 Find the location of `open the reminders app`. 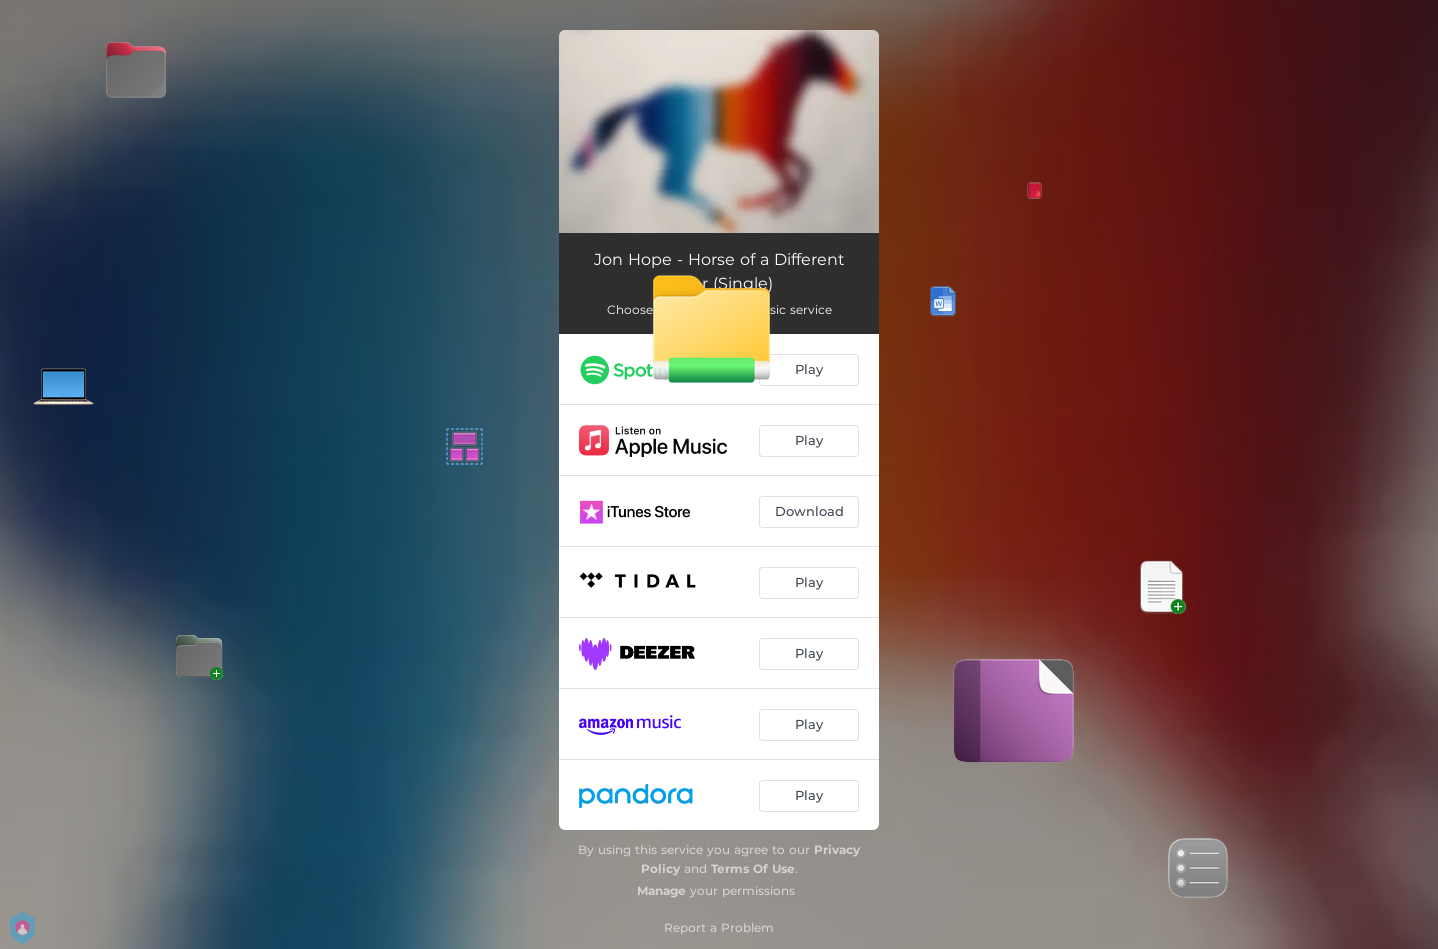

open the reminders app is located at coordinates (1198, 868).